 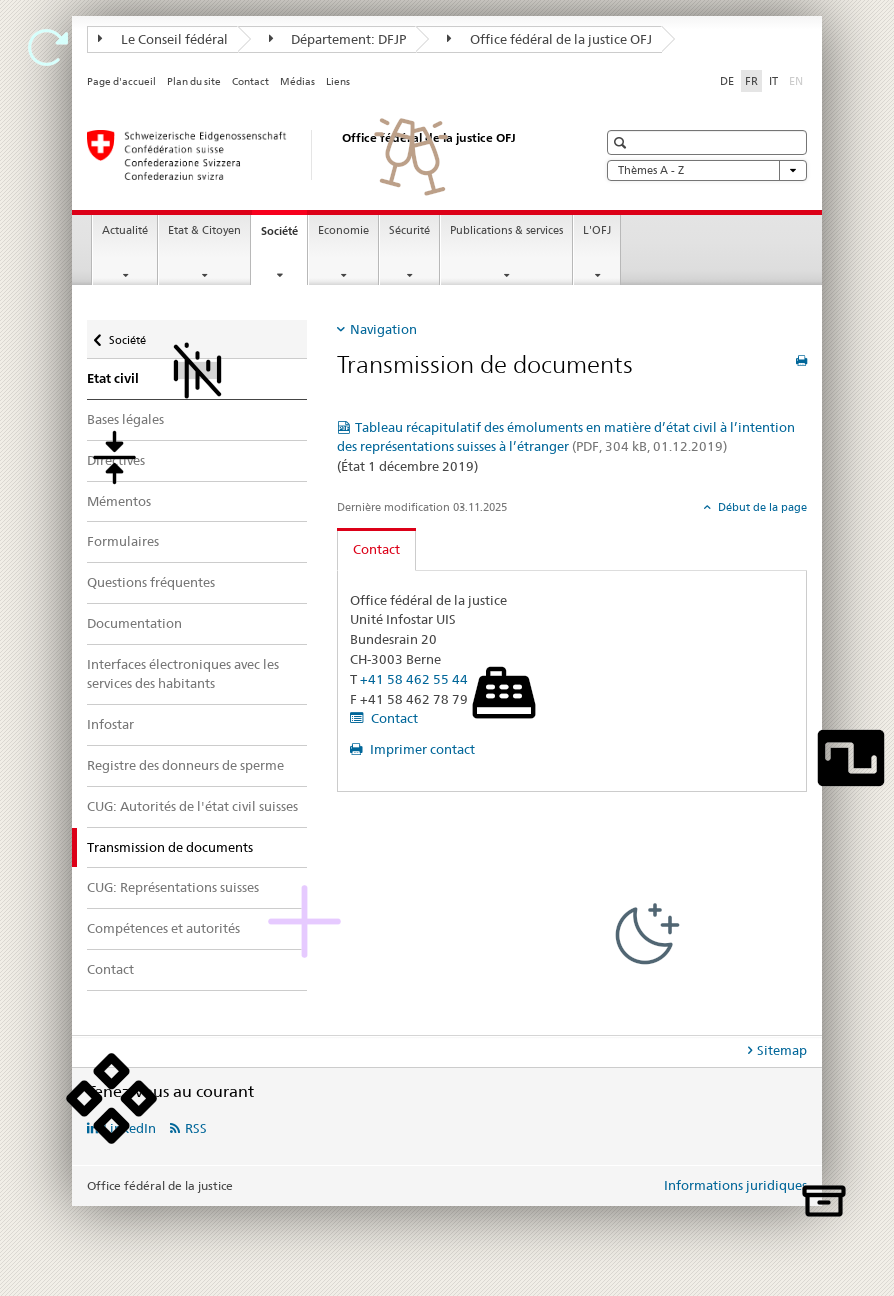 What do you see at coordinates (111, 1098) in the screenshot?
I see `view UI components library` at bounding box center [111, 1098].